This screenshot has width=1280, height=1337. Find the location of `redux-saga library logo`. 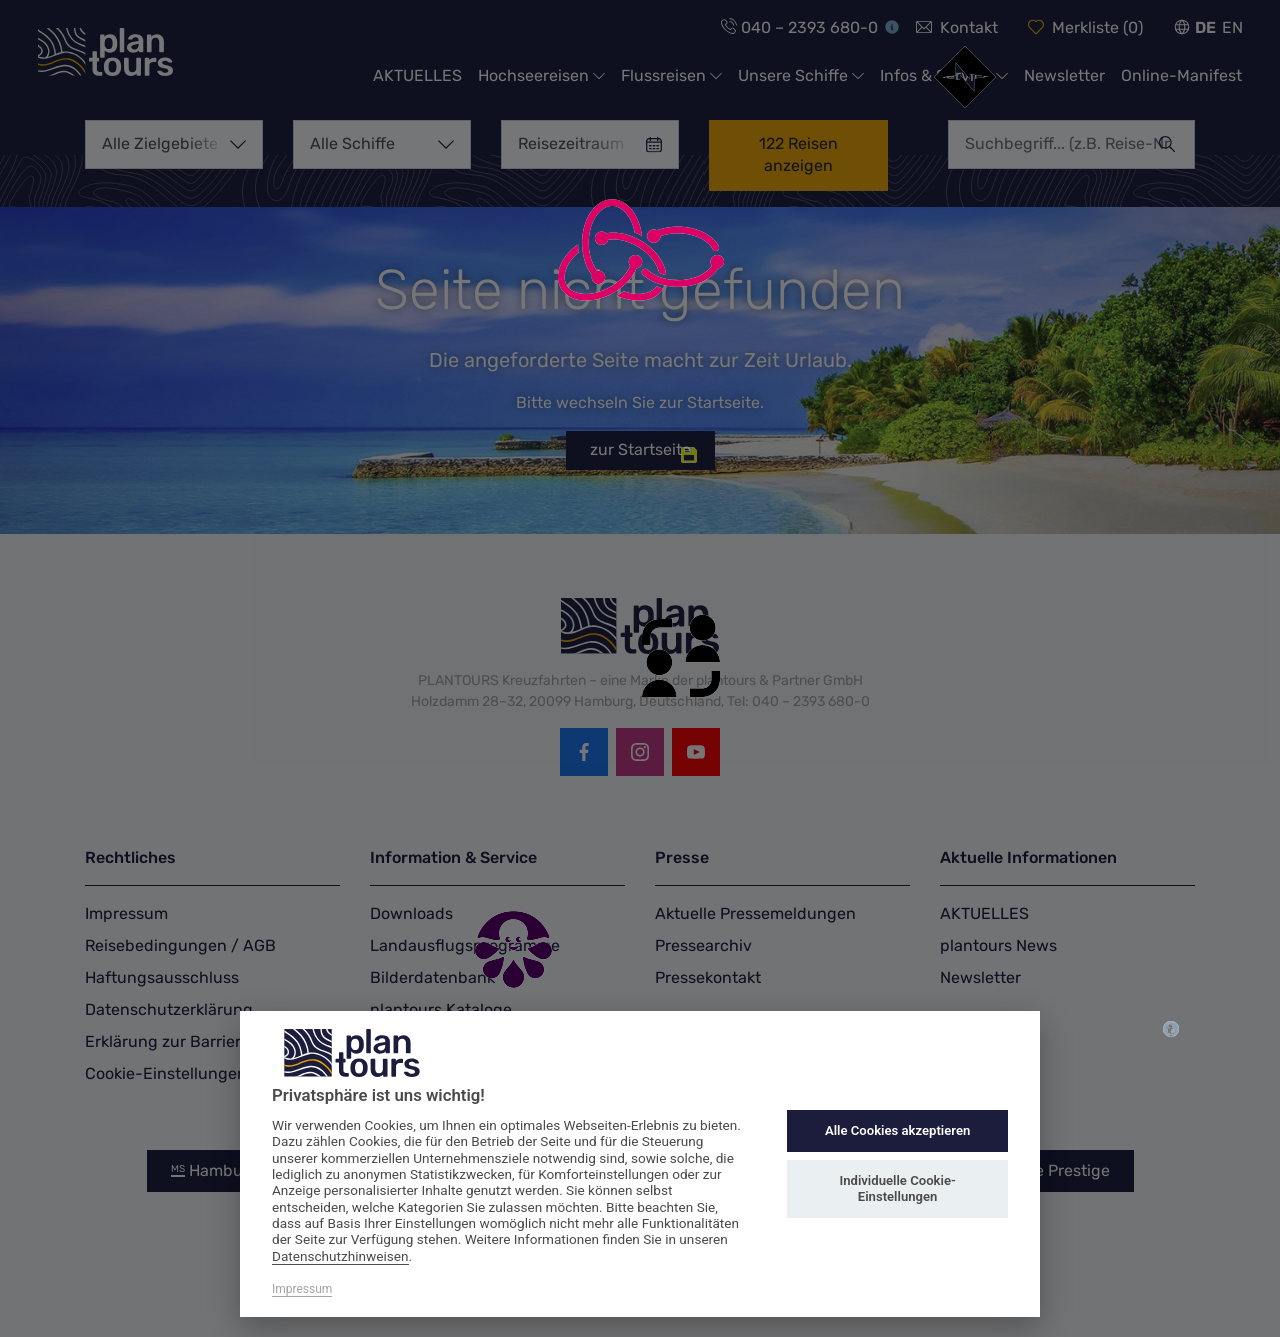

redux-saga library logo is located at coordinates (641, 250).